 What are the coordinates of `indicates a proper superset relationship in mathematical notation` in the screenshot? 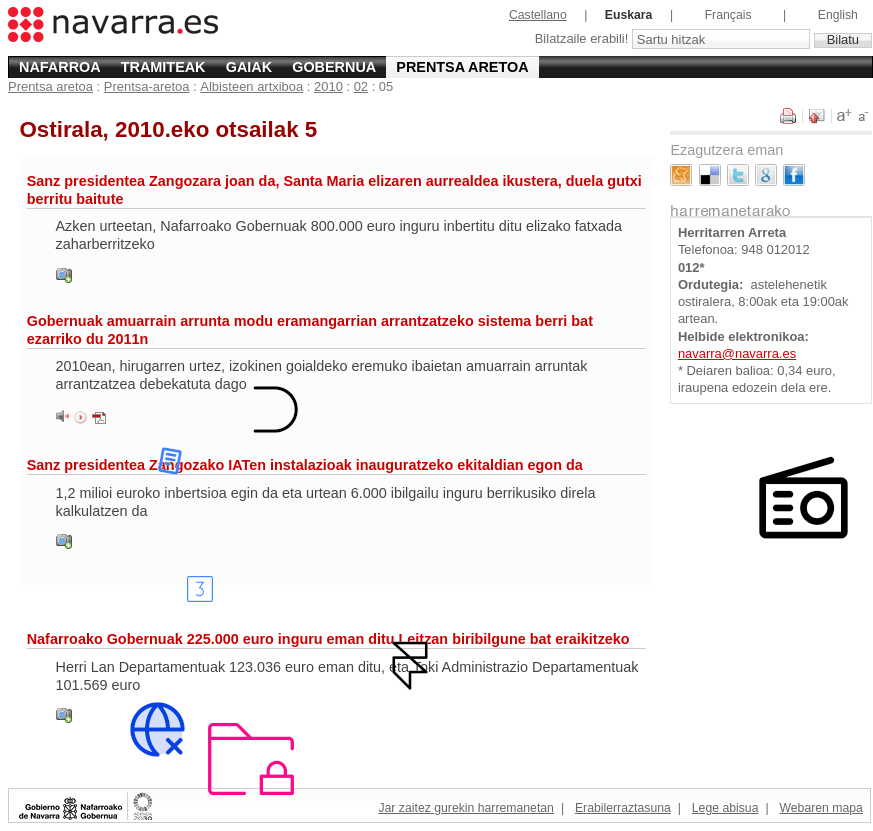 It's located at (272, 409).